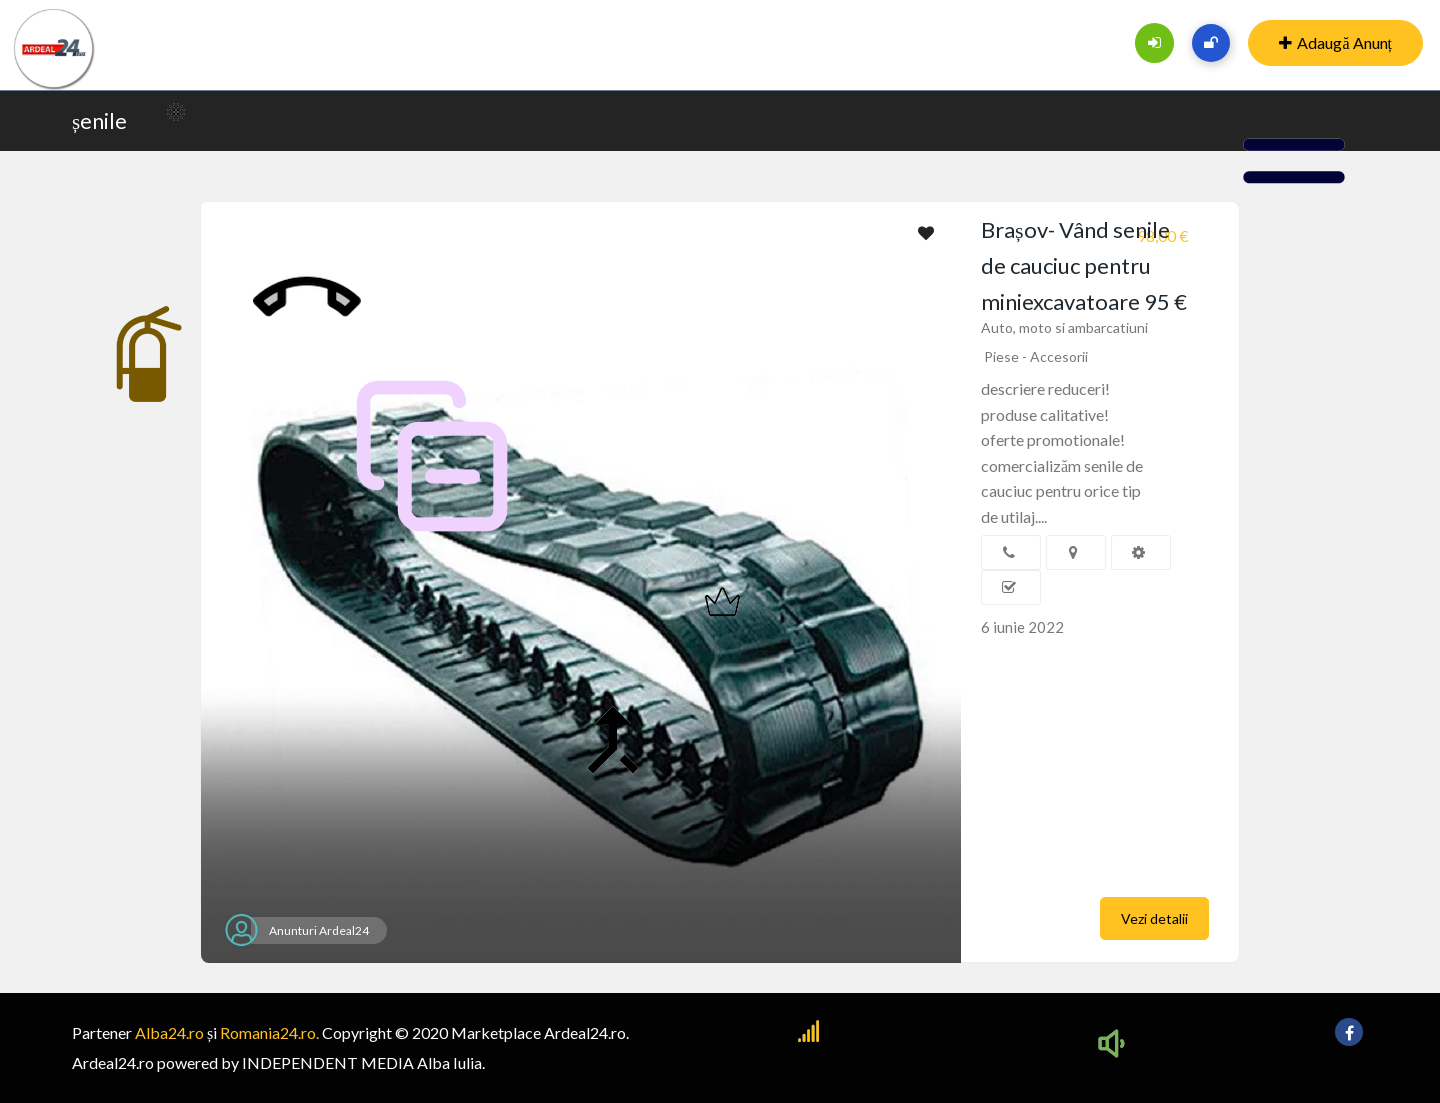 The height and width of the screenshot is (1103, 1440). Describe the element at coordinates (176, 112) in the screenshot. I see `apply blur effect to image` at that location.